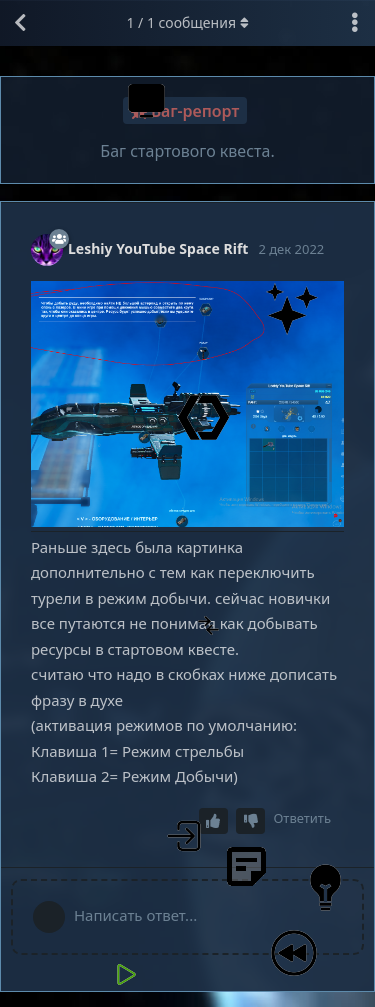 This screenshot has height=1007, width=375. I want to click on create a new sticky note, so click(246, 866).